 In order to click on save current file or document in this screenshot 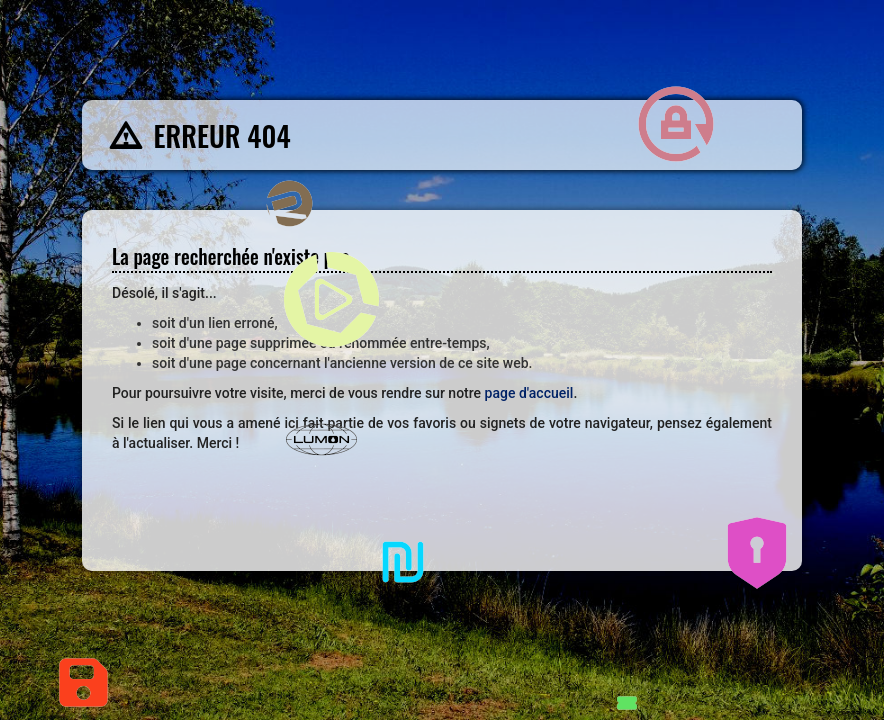, I will do `click(83, 682)`.